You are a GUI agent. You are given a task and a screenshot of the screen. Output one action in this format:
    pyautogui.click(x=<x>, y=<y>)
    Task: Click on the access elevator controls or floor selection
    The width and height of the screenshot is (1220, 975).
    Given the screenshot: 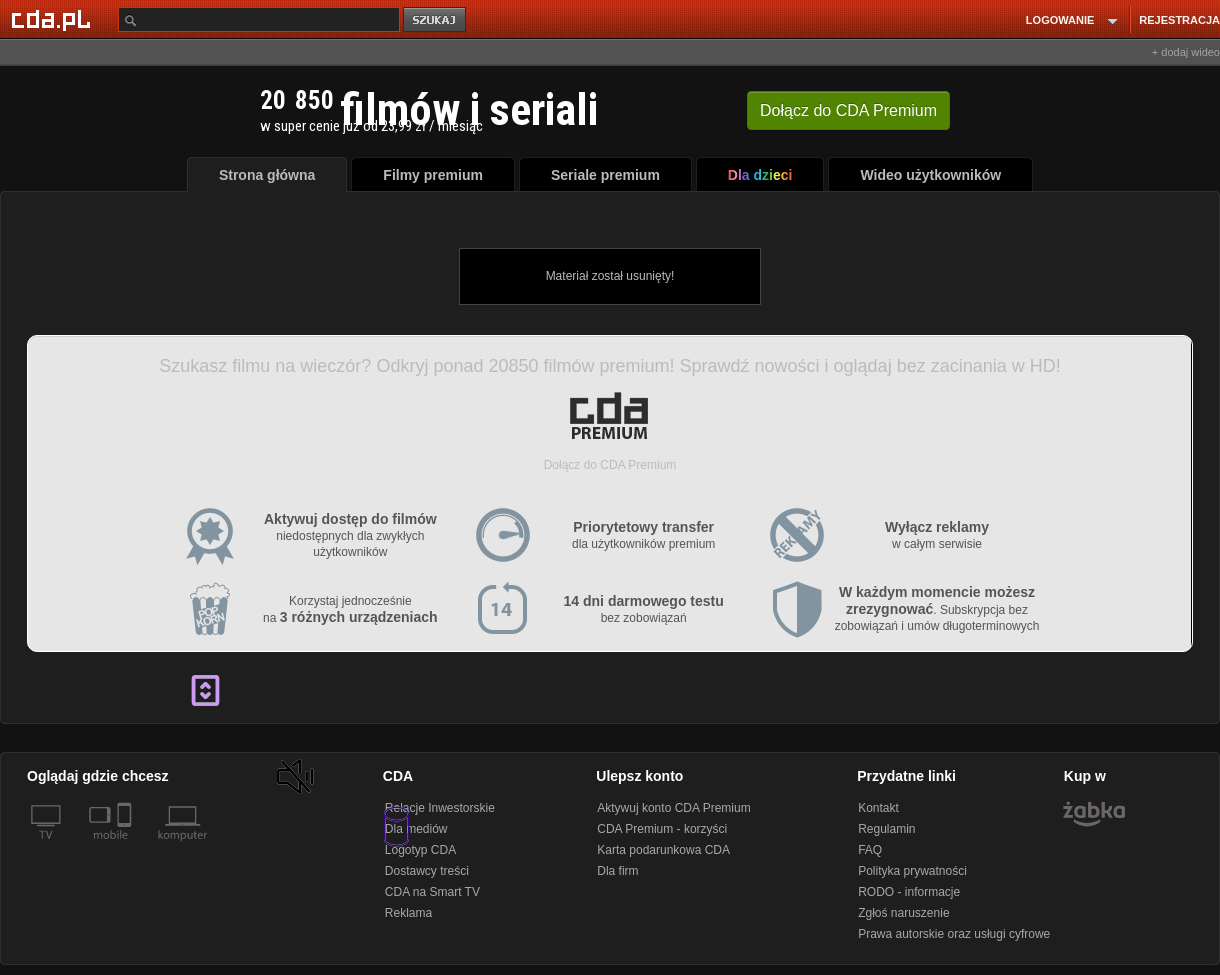 What is the action you would take?
    pyautogui.click(x=205, y=690)
    